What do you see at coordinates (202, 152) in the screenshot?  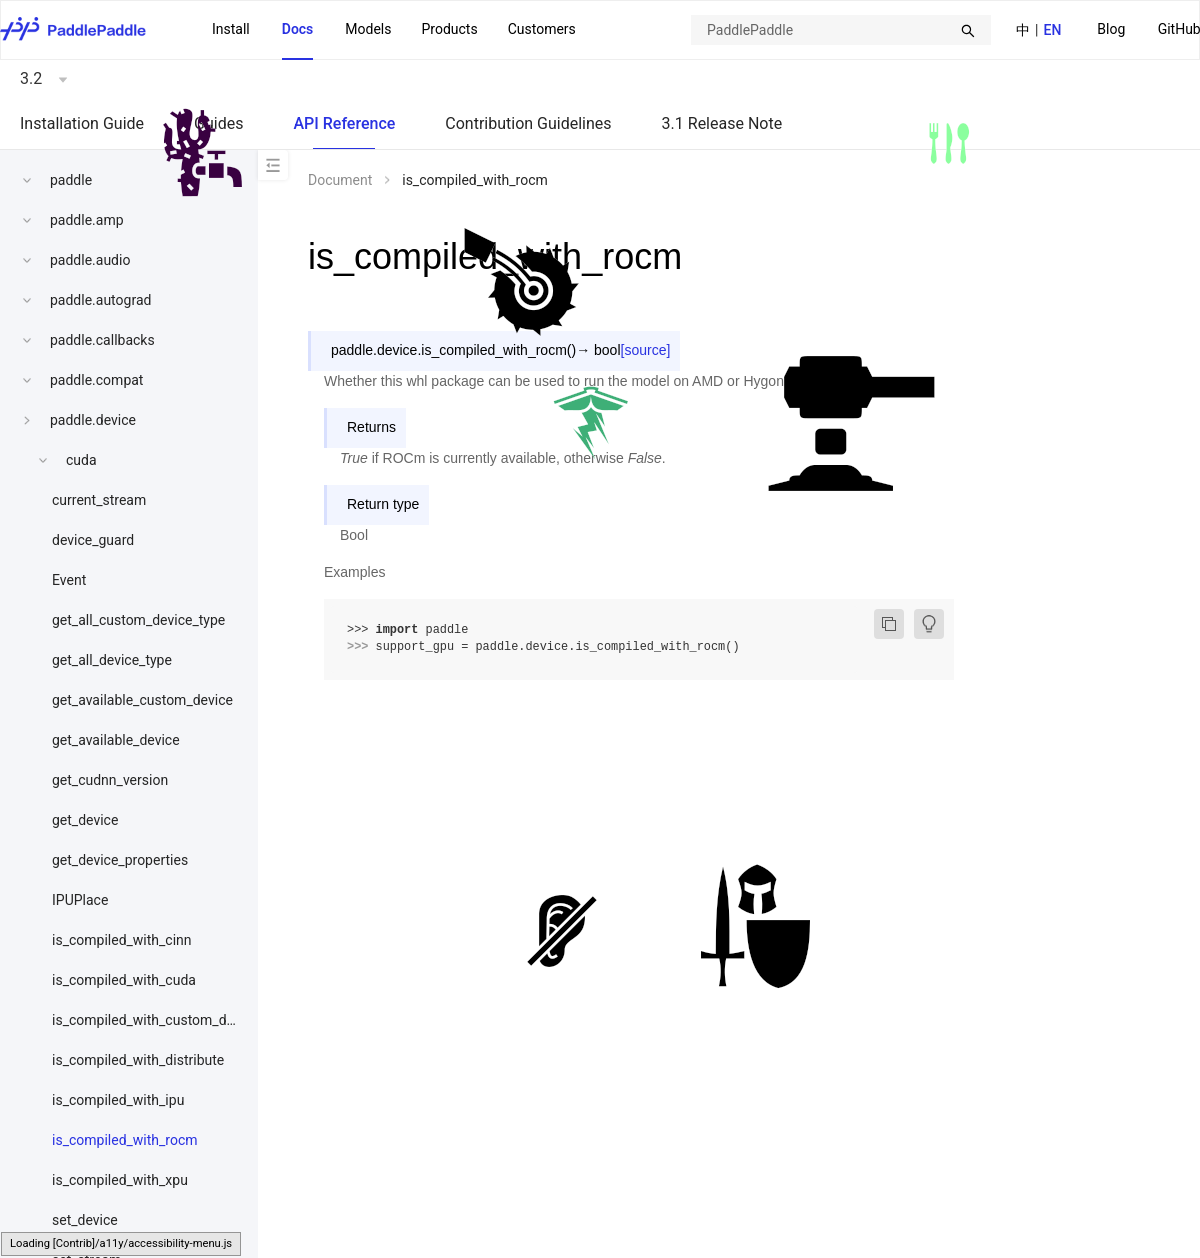 I see `tap to water or care for your cactus` at bounding box center [202, 152].